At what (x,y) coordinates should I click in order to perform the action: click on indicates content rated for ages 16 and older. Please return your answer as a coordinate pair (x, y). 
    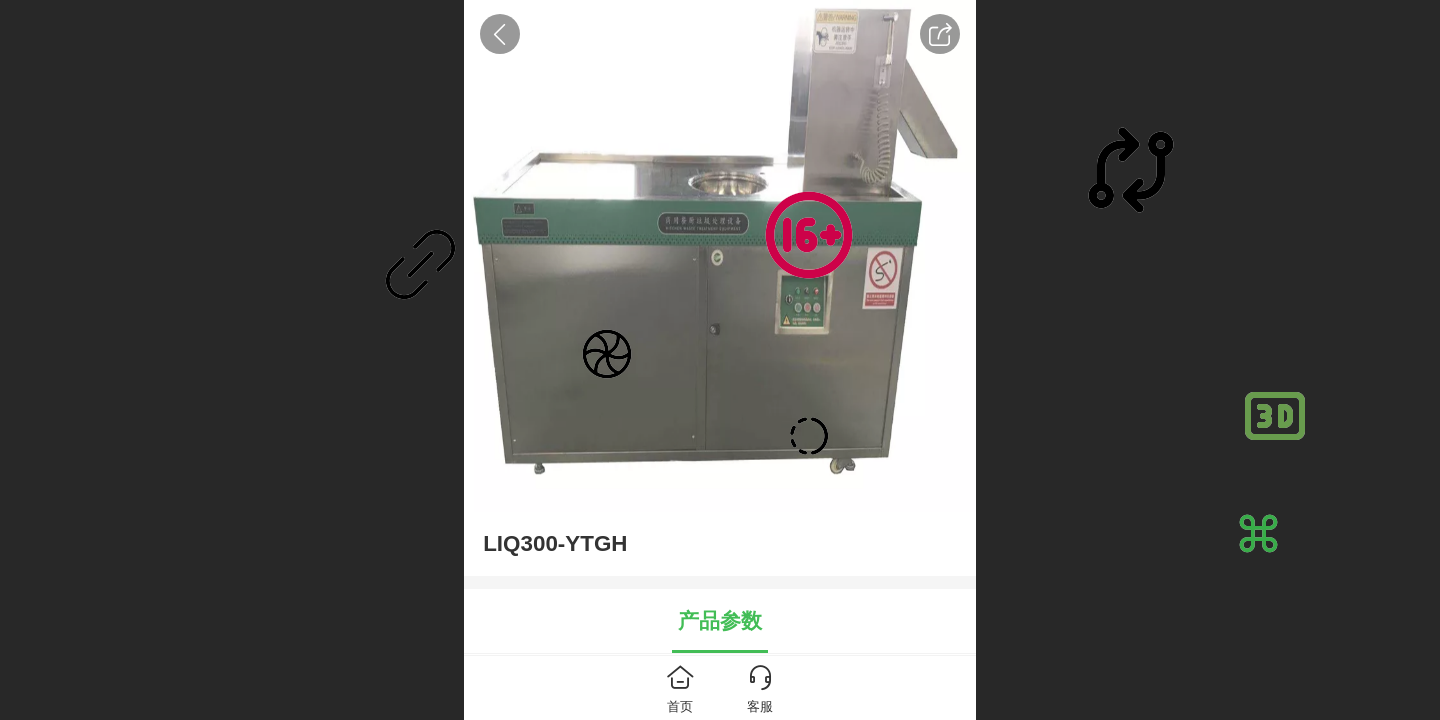
    Looking at the image, I should click on (809, 235).